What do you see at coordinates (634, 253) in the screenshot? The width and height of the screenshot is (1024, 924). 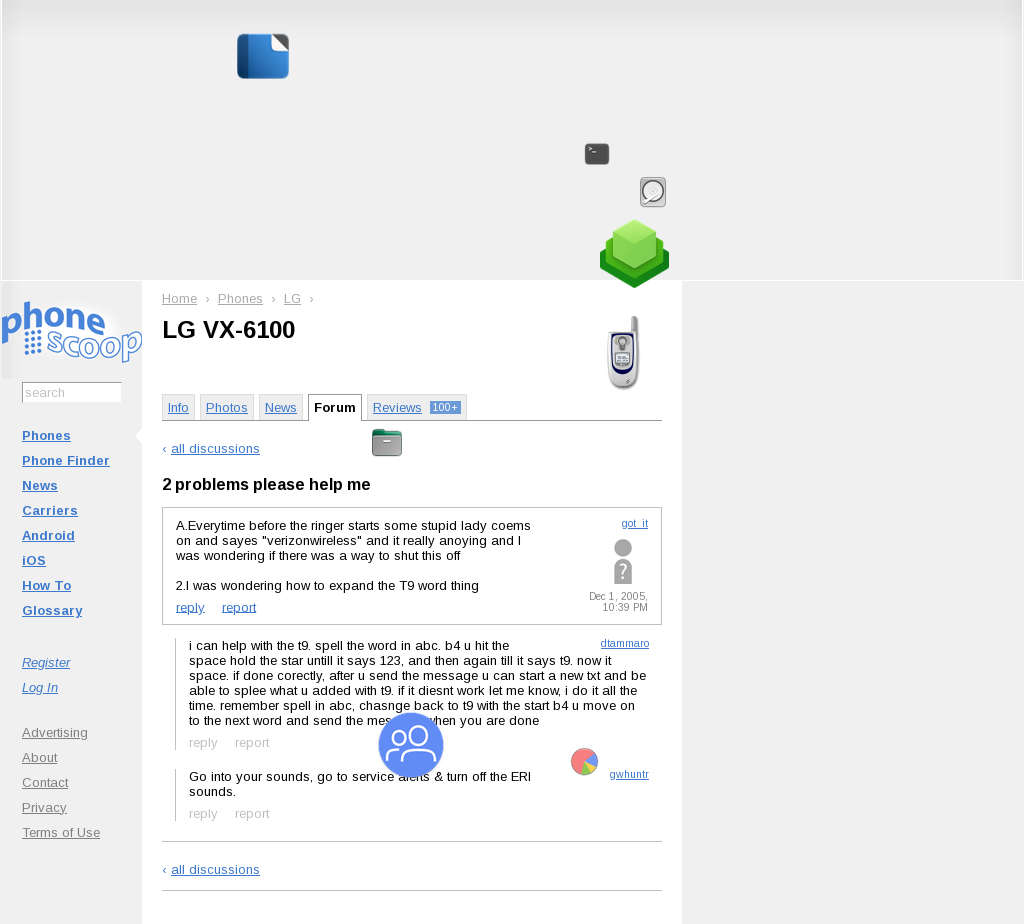 I see `open the visualize app` at bounding box center [634, 253].